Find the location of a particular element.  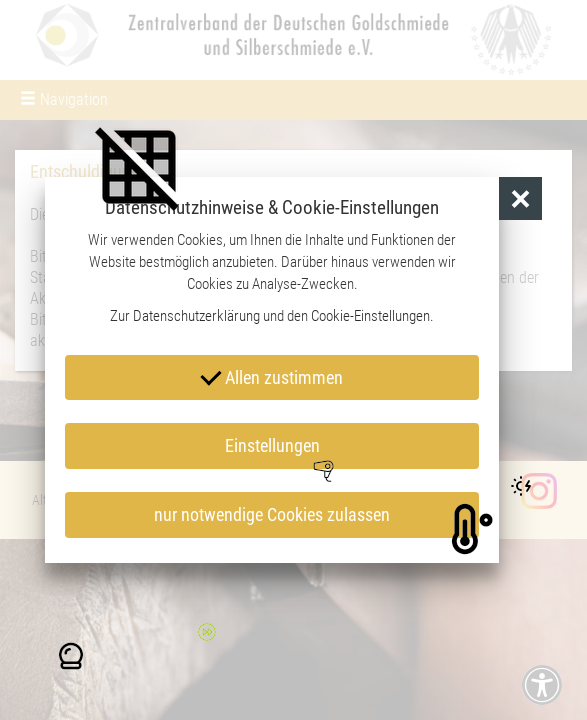

solar power or solar energy settings is located at coordinates (521, 486).